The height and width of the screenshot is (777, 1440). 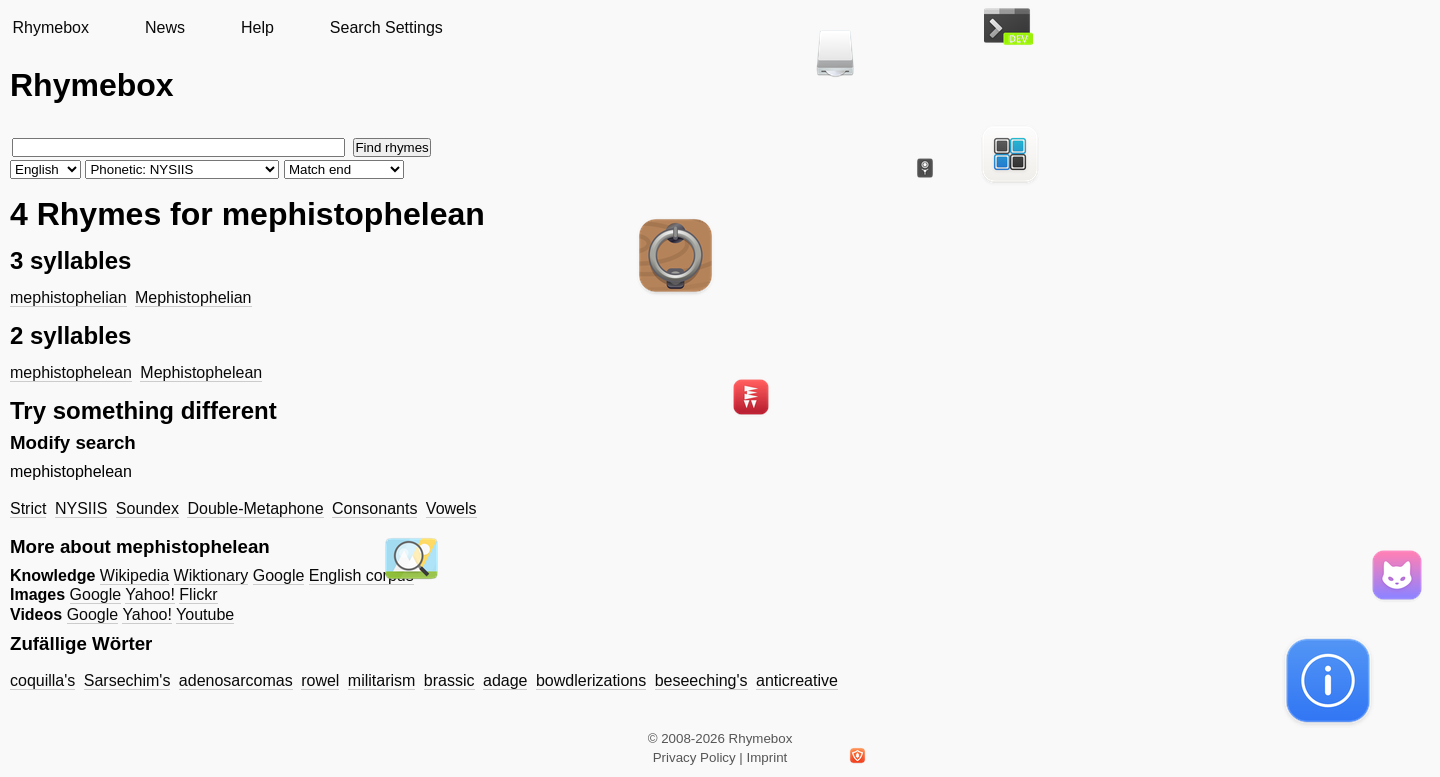 I want to click on open firewatch app, so click(x=857, y=755).